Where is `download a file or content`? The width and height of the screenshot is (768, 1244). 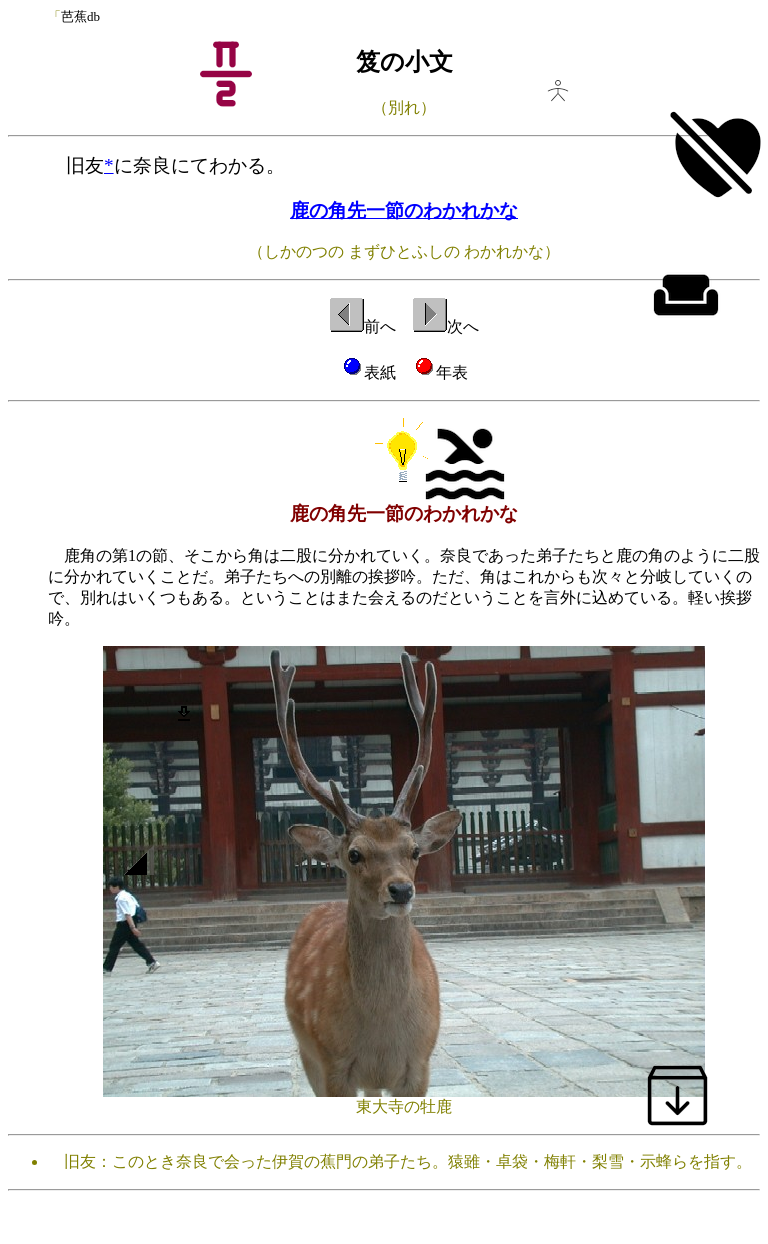 download a file or content is located at coordinates (184, 714).